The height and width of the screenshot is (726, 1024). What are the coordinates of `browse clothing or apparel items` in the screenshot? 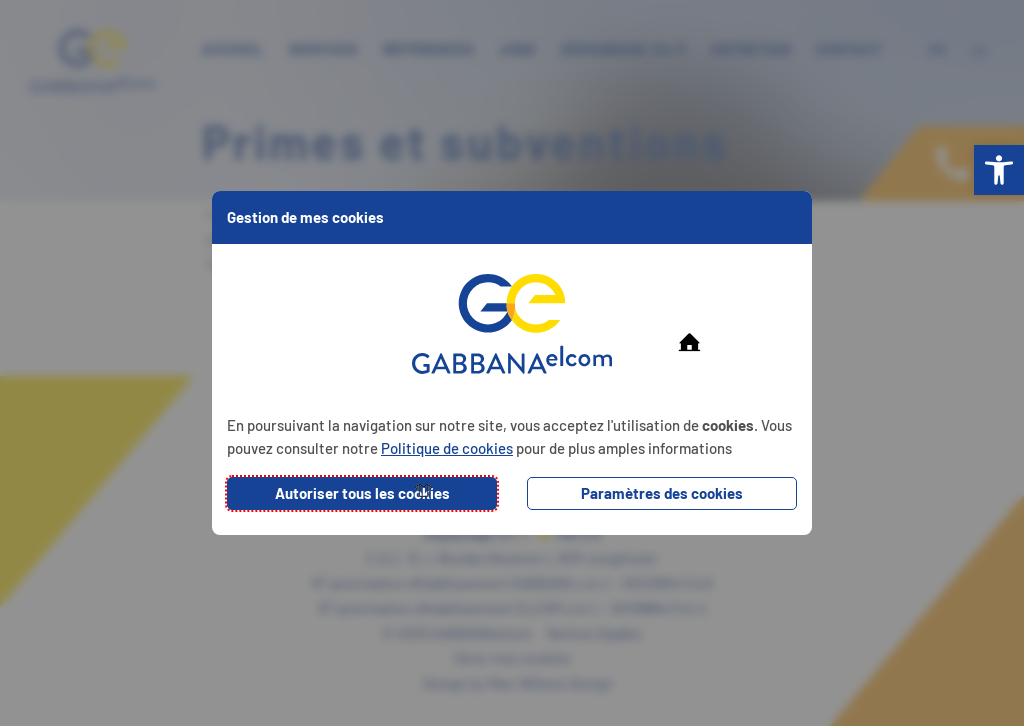 It's located at (423, 490).